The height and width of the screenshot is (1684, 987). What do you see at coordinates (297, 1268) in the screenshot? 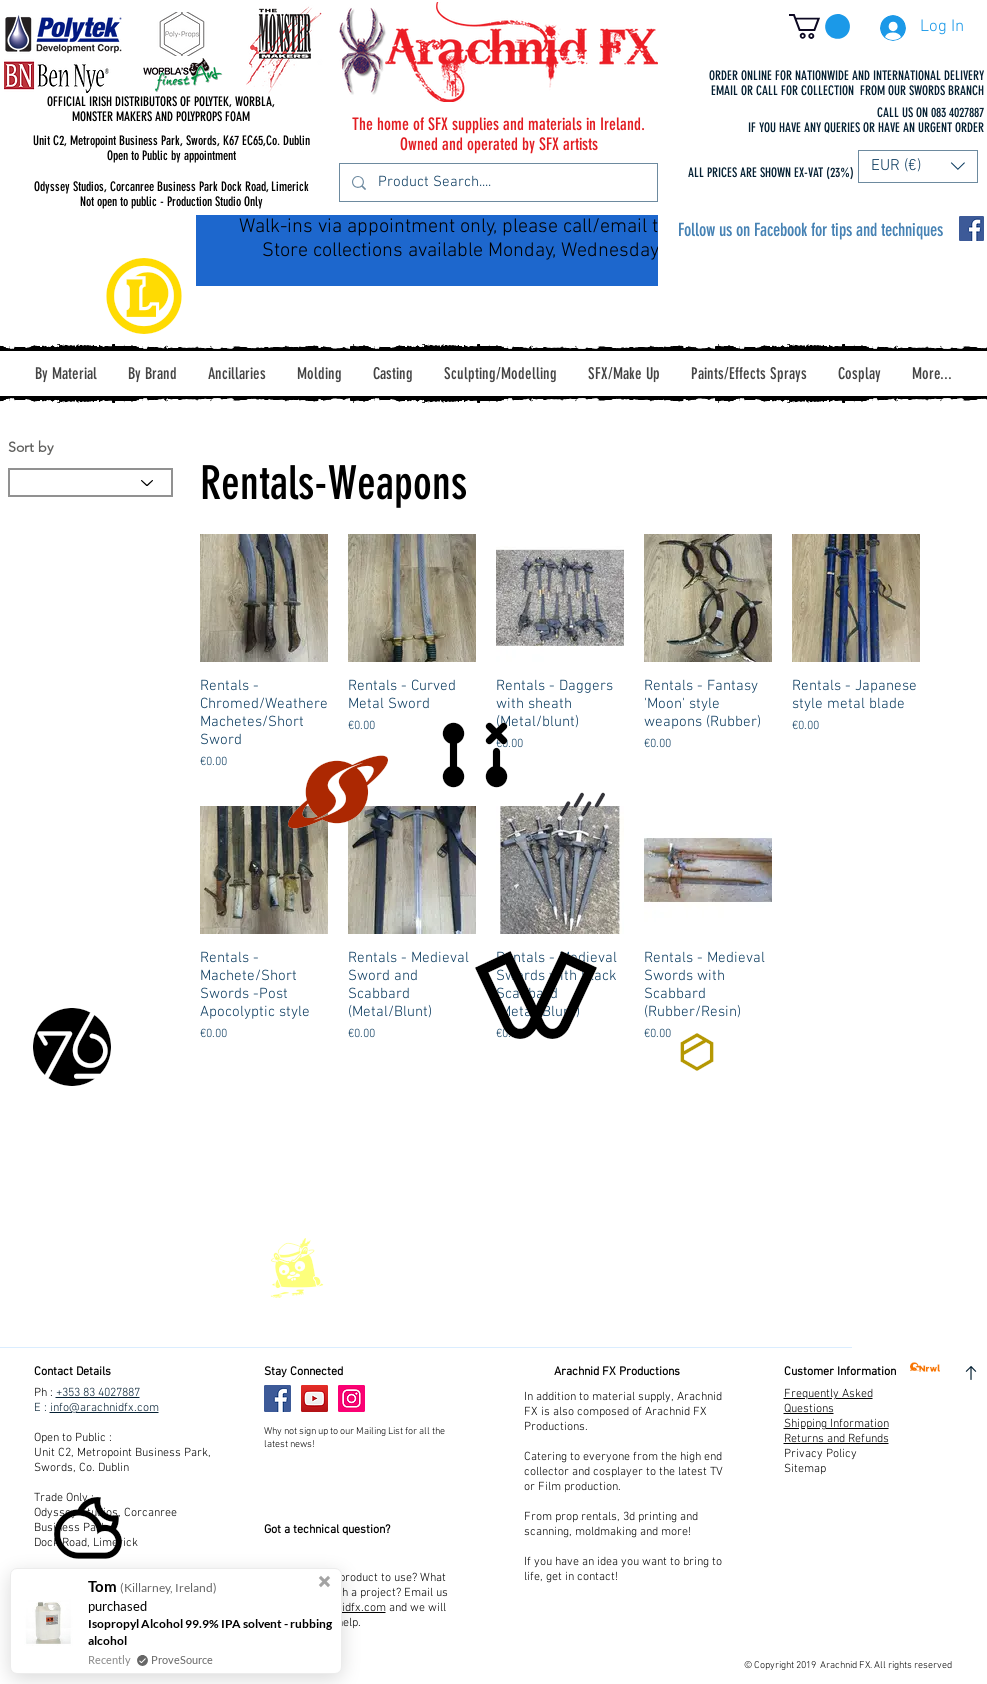
I see `jaeger distributed tracing platform logo` at bounding box center [297, 1268].